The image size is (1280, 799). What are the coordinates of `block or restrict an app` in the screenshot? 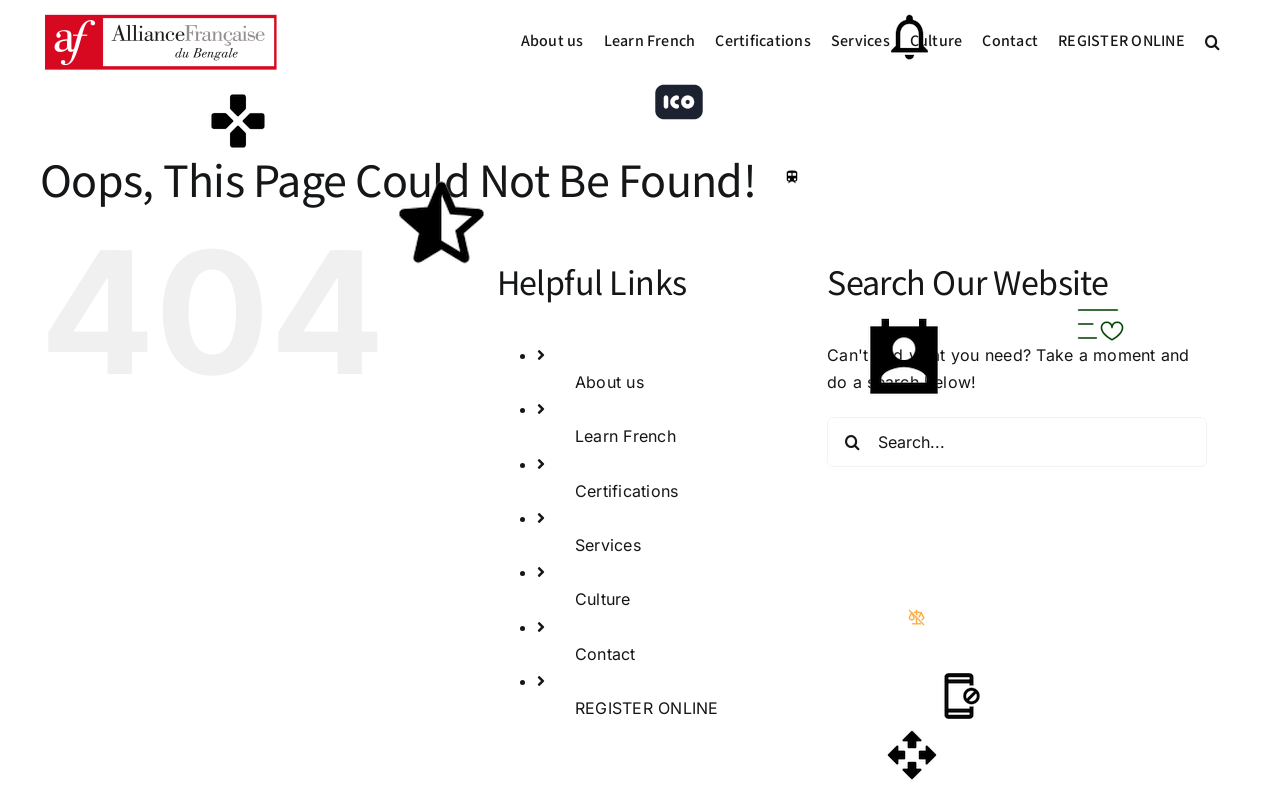 It's located at (959, 696).